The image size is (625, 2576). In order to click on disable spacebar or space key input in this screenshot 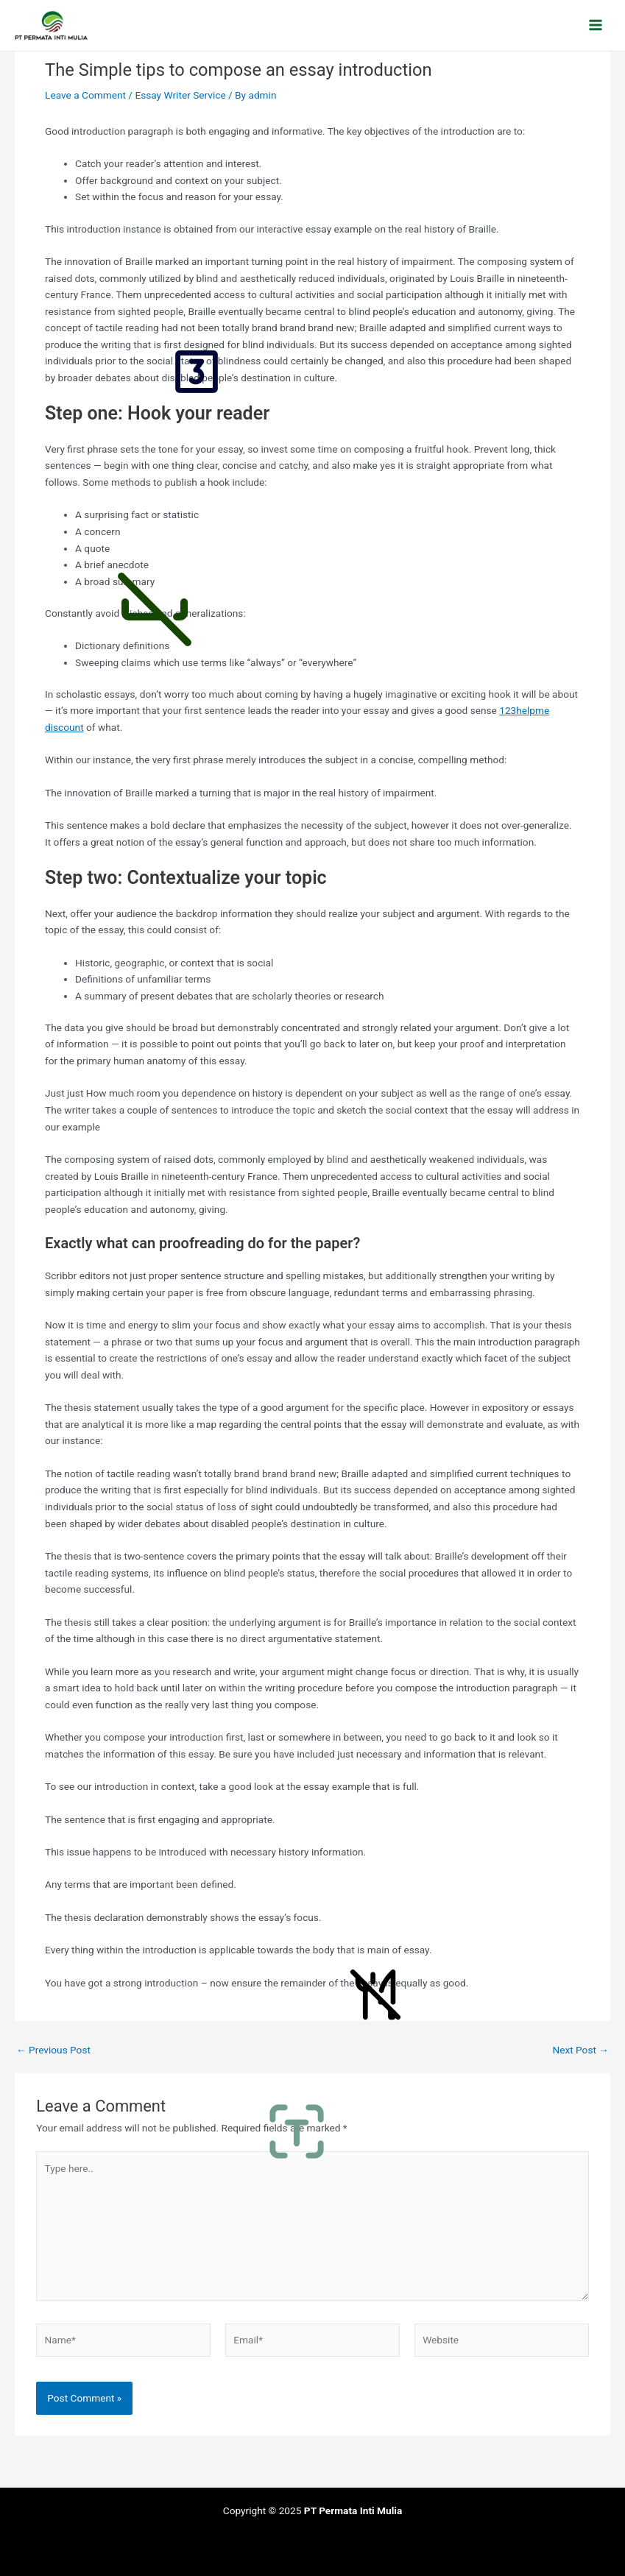, I will do `click(155, 609)`.